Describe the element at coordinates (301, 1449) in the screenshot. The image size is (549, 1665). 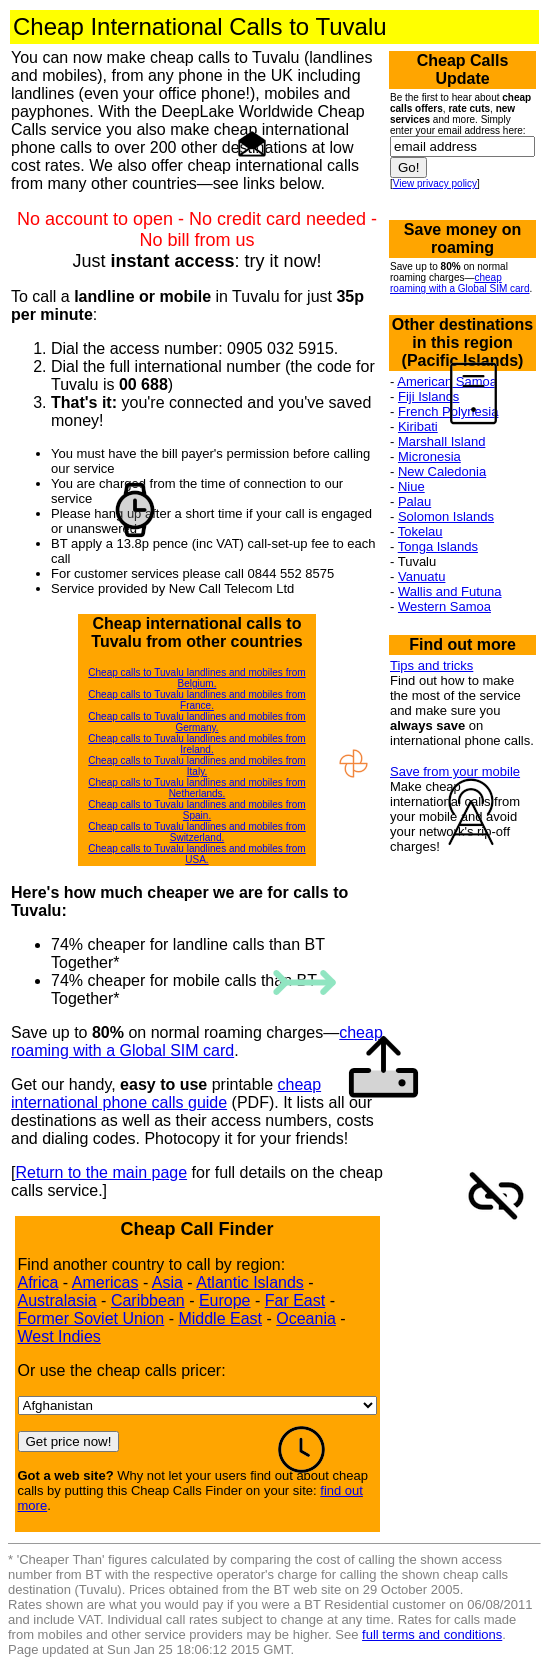
I see `view time or timestamp information` at that location.